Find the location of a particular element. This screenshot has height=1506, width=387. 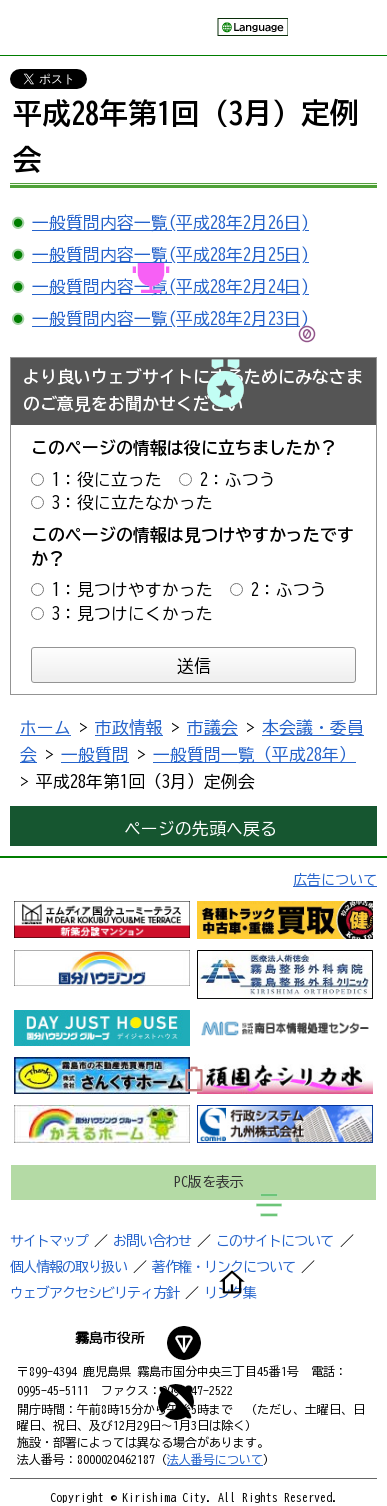

navigate to home screen is located at coordinates (232, 1283).